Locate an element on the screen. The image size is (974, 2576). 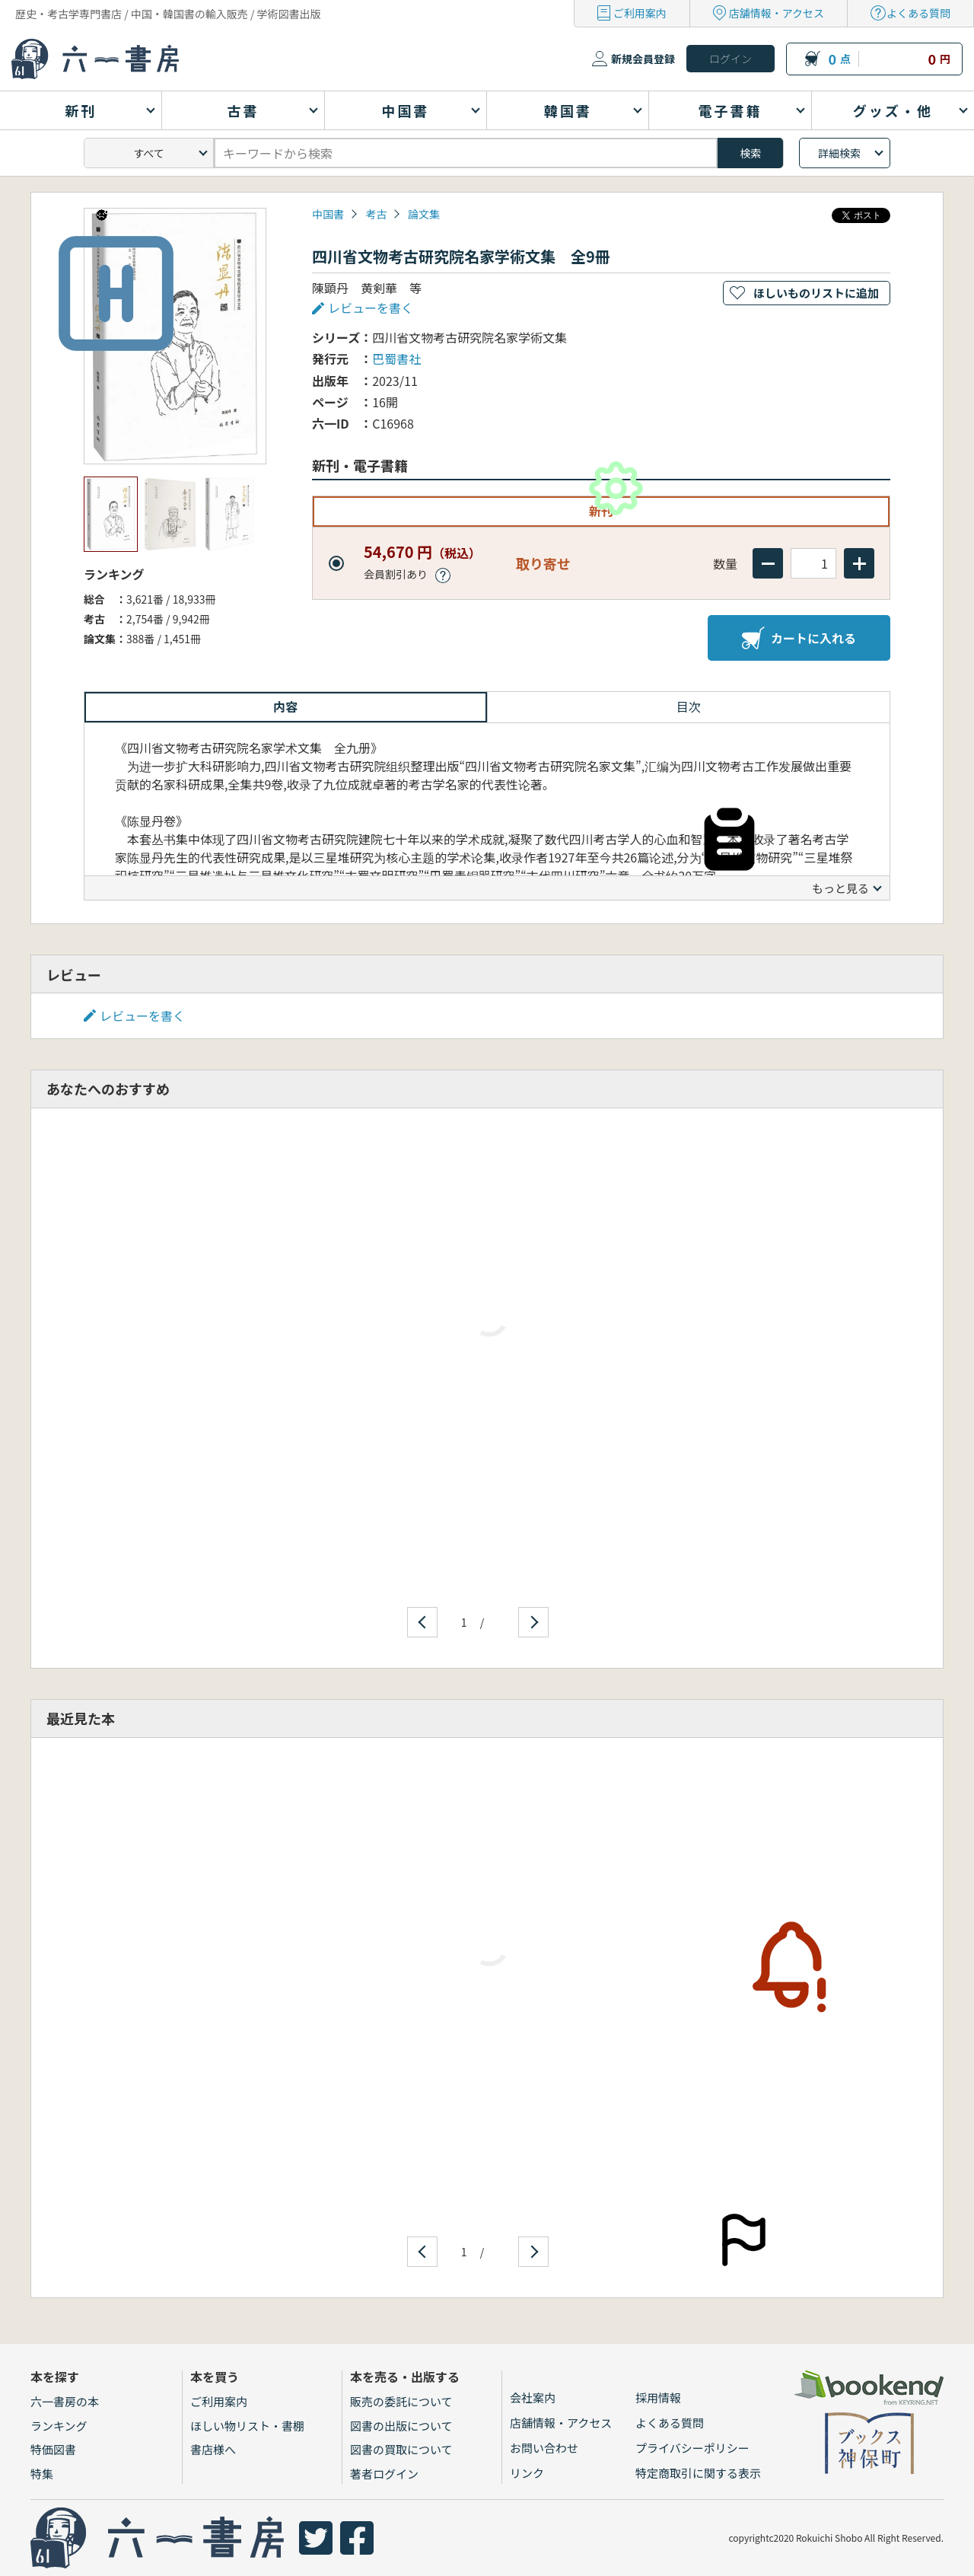
report feeling unwell or sick is located at coordinates (101, 215).